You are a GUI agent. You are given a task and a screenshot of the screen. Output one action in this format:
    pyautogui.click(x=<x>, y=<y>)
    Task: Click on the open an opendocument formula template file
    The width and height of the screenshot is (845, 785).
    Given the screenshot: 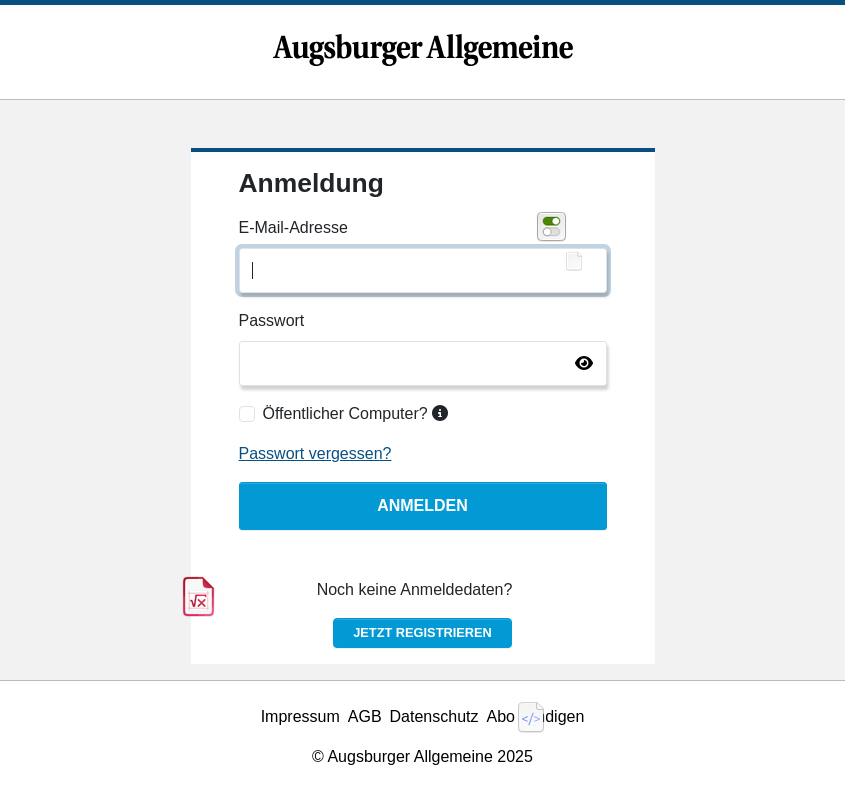 What is the action you would take?
    pyautogui.click(x=198, y=596)
    